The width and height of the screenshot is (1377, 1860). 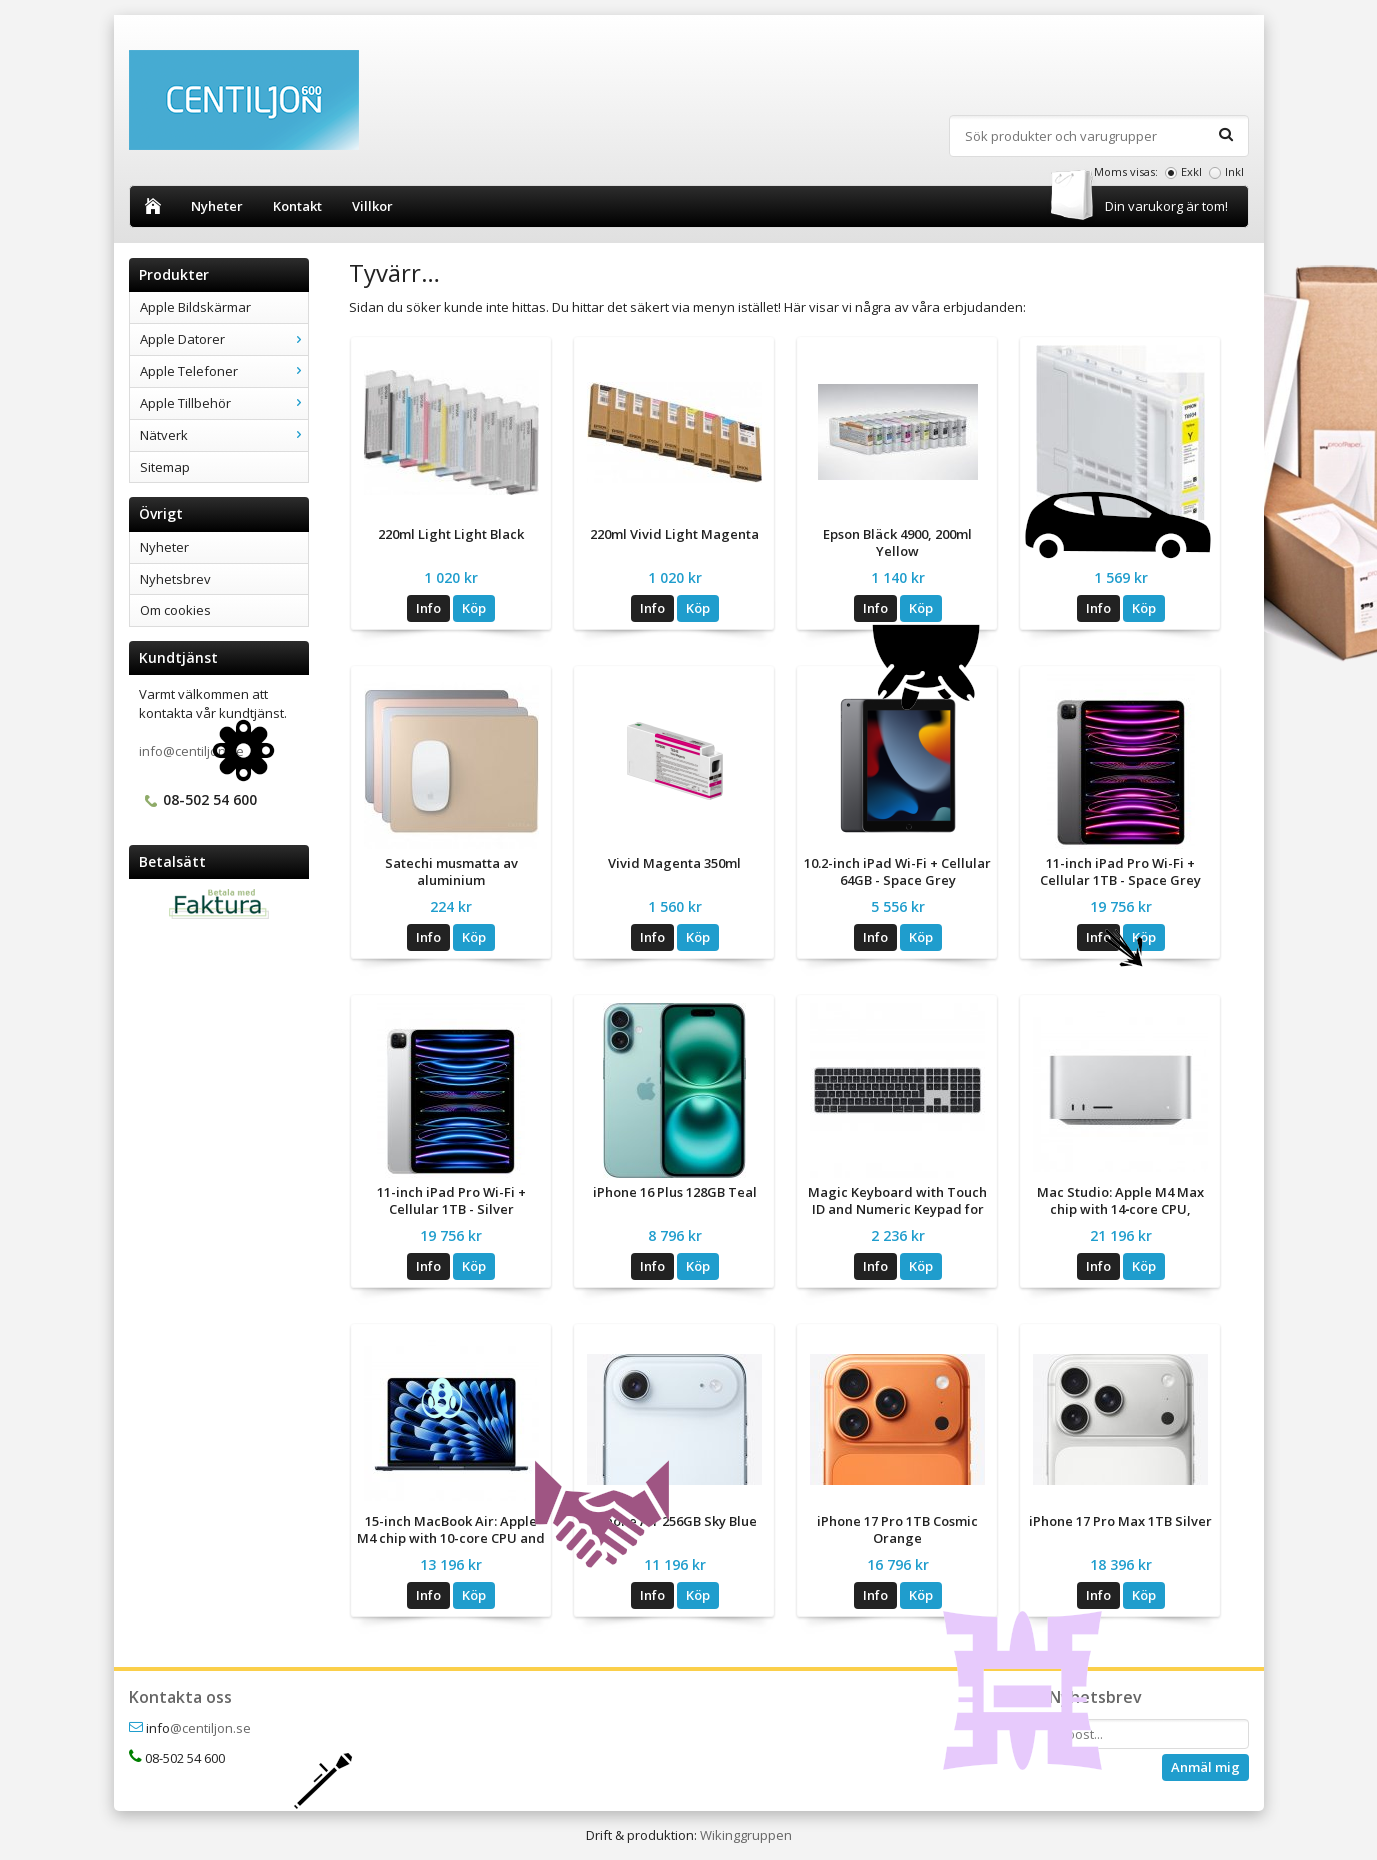 What do you see at coordinates (602, 1515) in the screenshot?
I see `confirm a deal or agreement` at bounding box center [602, 1515].